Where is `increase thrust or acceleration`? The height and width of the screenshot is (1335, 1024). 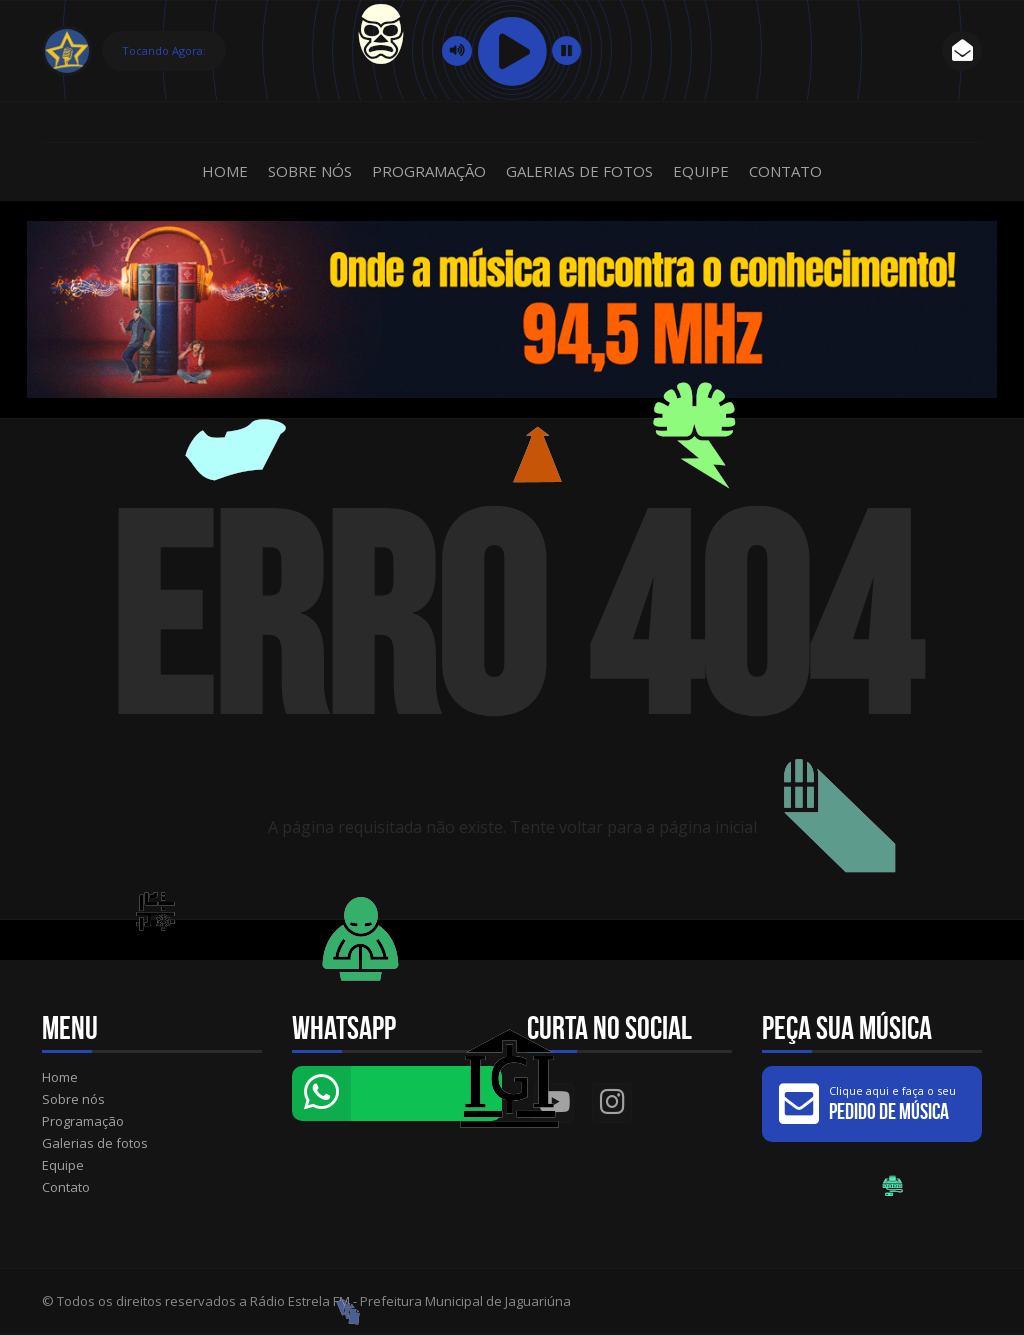
increase thrust or acceleration is located at coordinates (537, 454).